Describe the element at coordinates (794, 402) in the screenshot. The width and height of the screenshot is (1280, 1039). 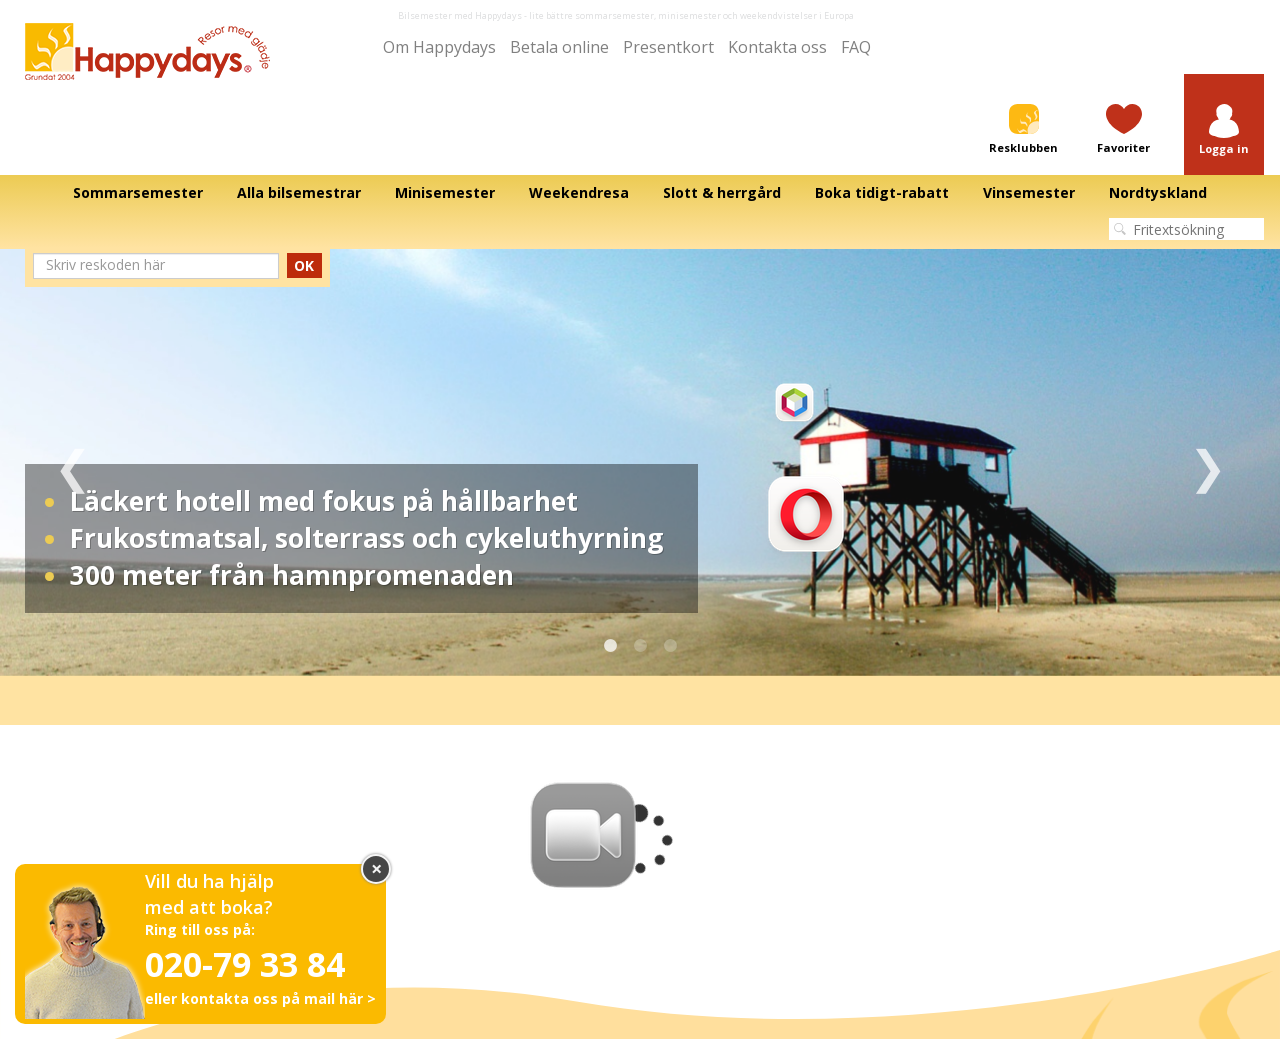
I see `open NetBeans IDE` at that location.